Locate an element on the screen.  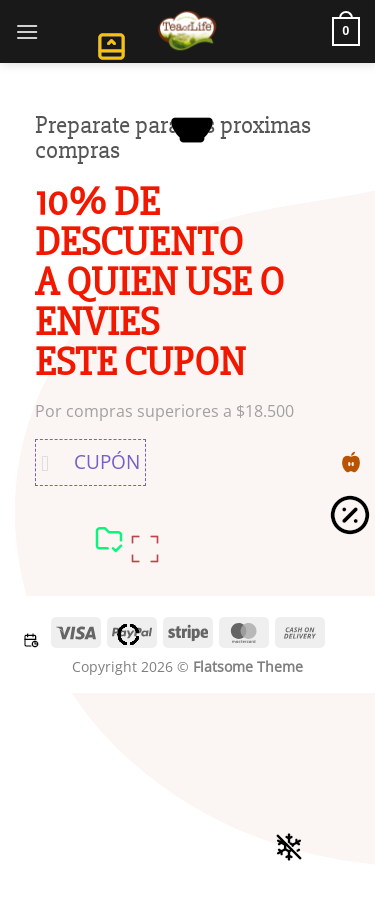
view discount or percentage-based promotion is located at coordinates (350, 515).